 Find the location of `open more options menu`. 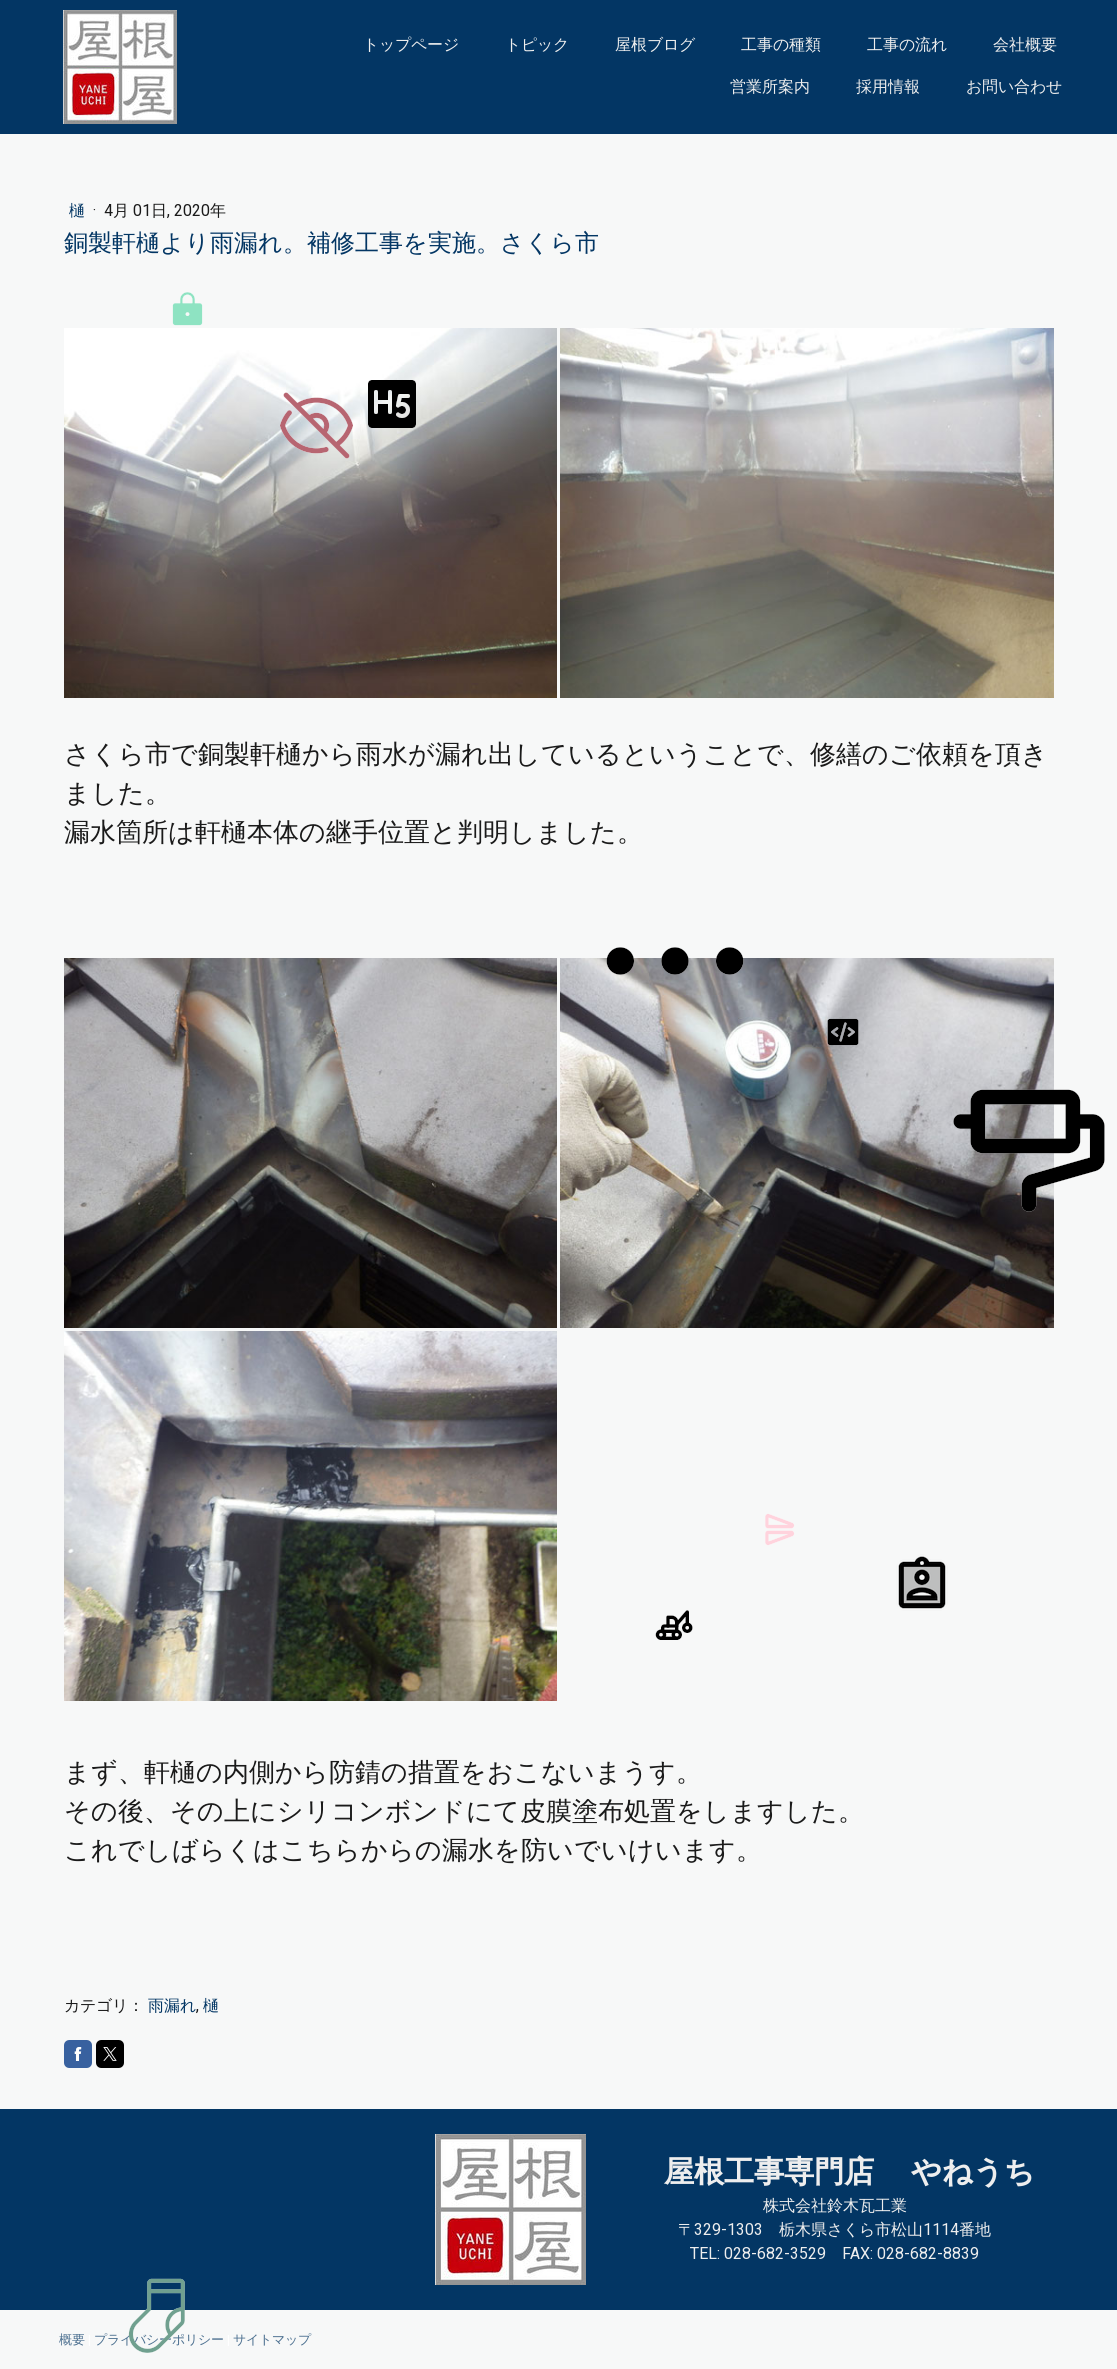

open more options menu is located at coordinates (675, 961).